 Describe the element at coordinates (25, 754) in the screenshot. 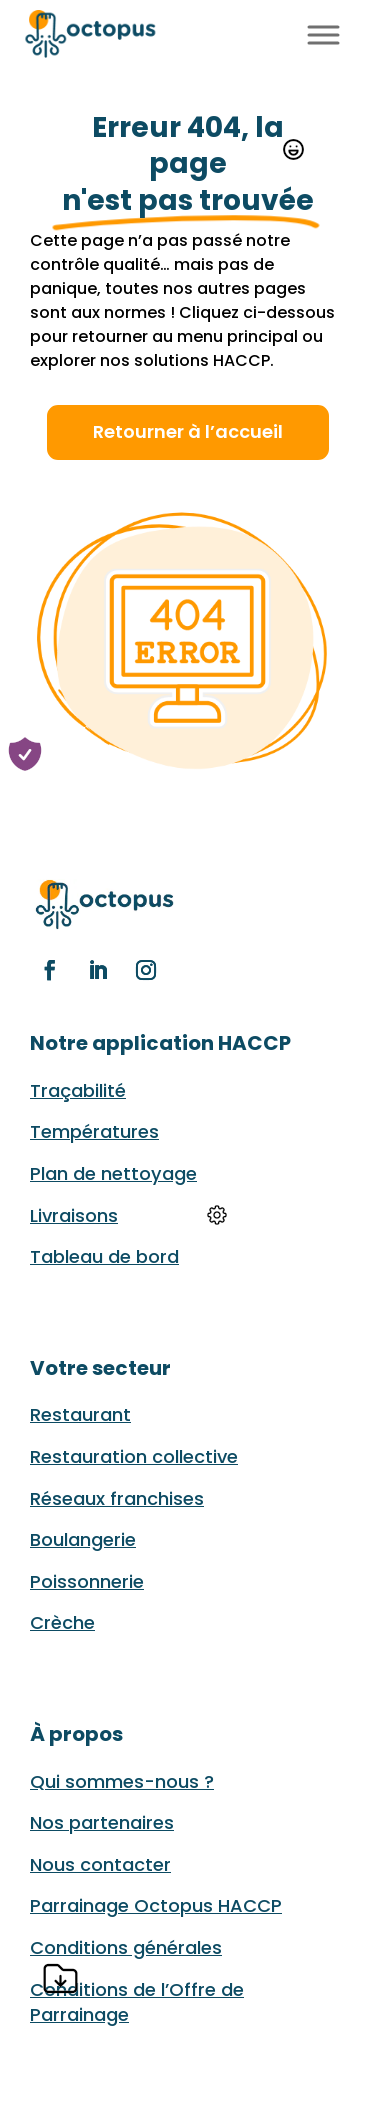

I see `indicates verified or secure status` at that location.